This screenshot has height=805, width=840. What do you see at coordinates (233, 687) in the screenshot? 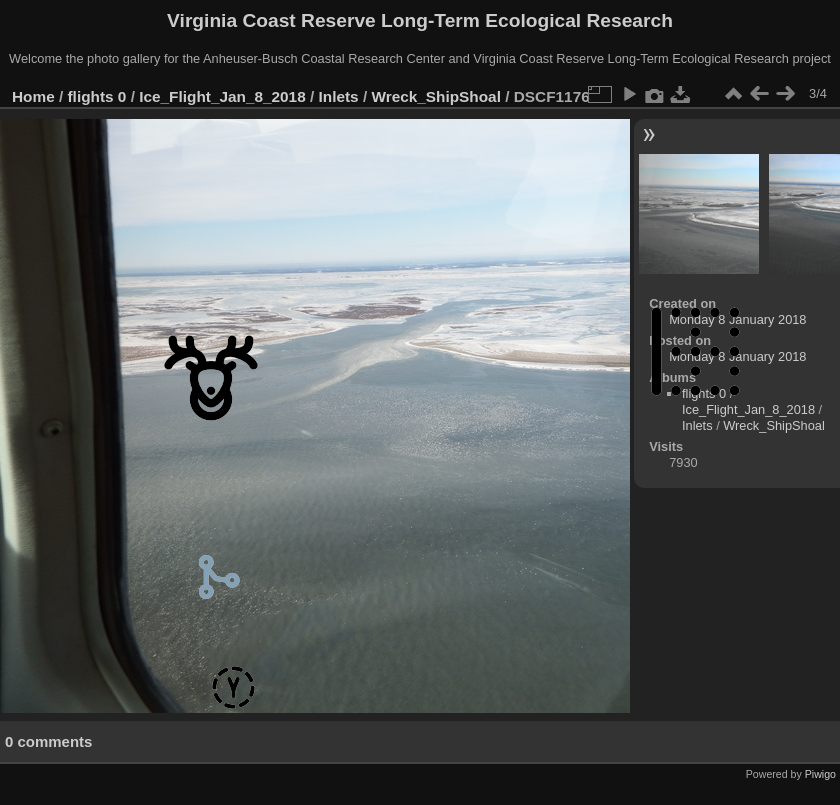
I see `indicates a pending or in-progress status for item Y` at bounding box center [233, 687].